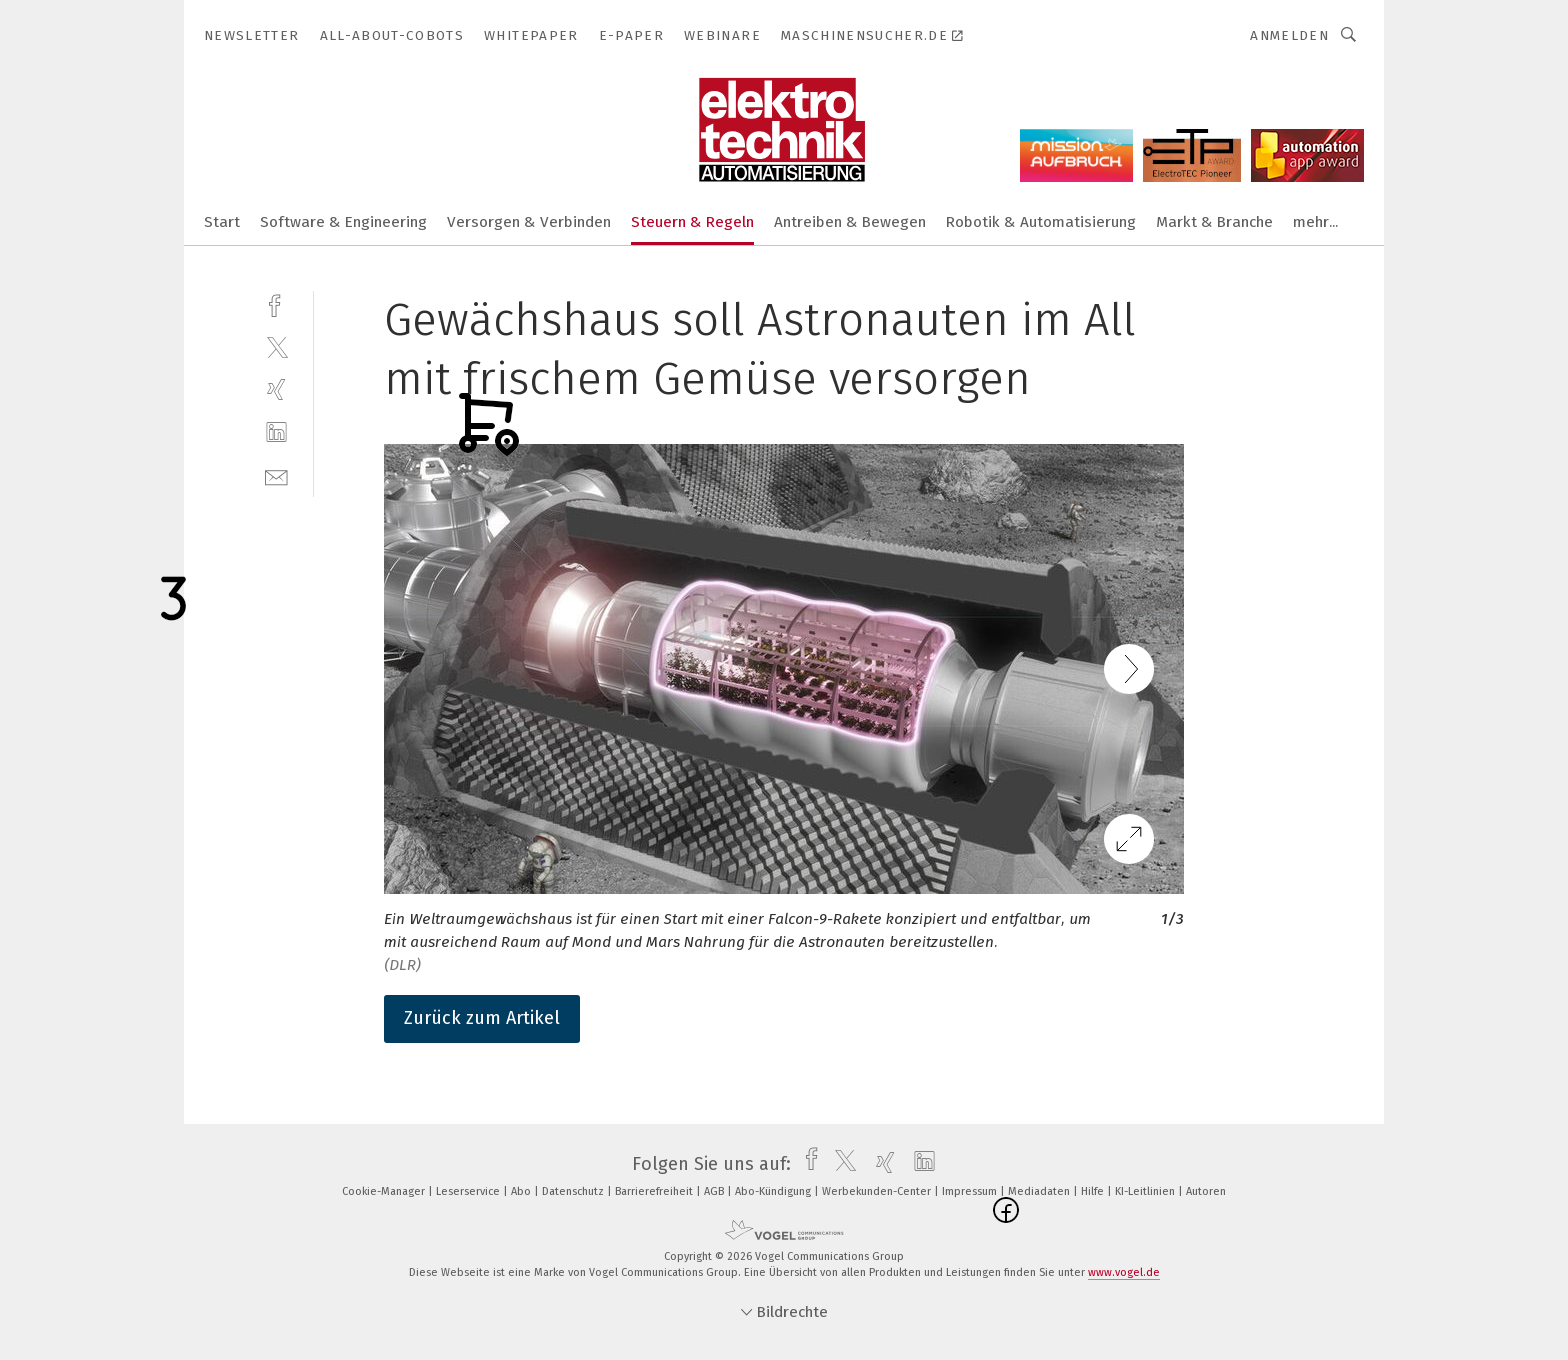  Describe the element at coordinates (1006, 1210) in the screenshot. I see `link to Facebook profile or page` at that location.